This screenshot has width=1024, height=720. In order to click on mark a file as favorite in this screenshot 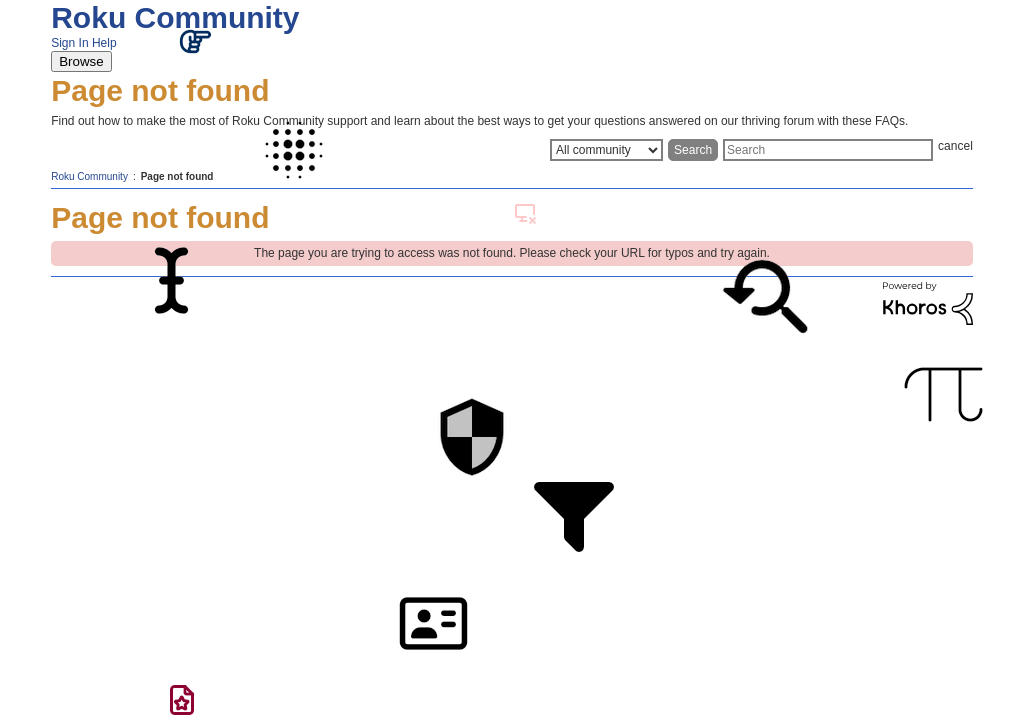, I will do `click(182, 700)`.